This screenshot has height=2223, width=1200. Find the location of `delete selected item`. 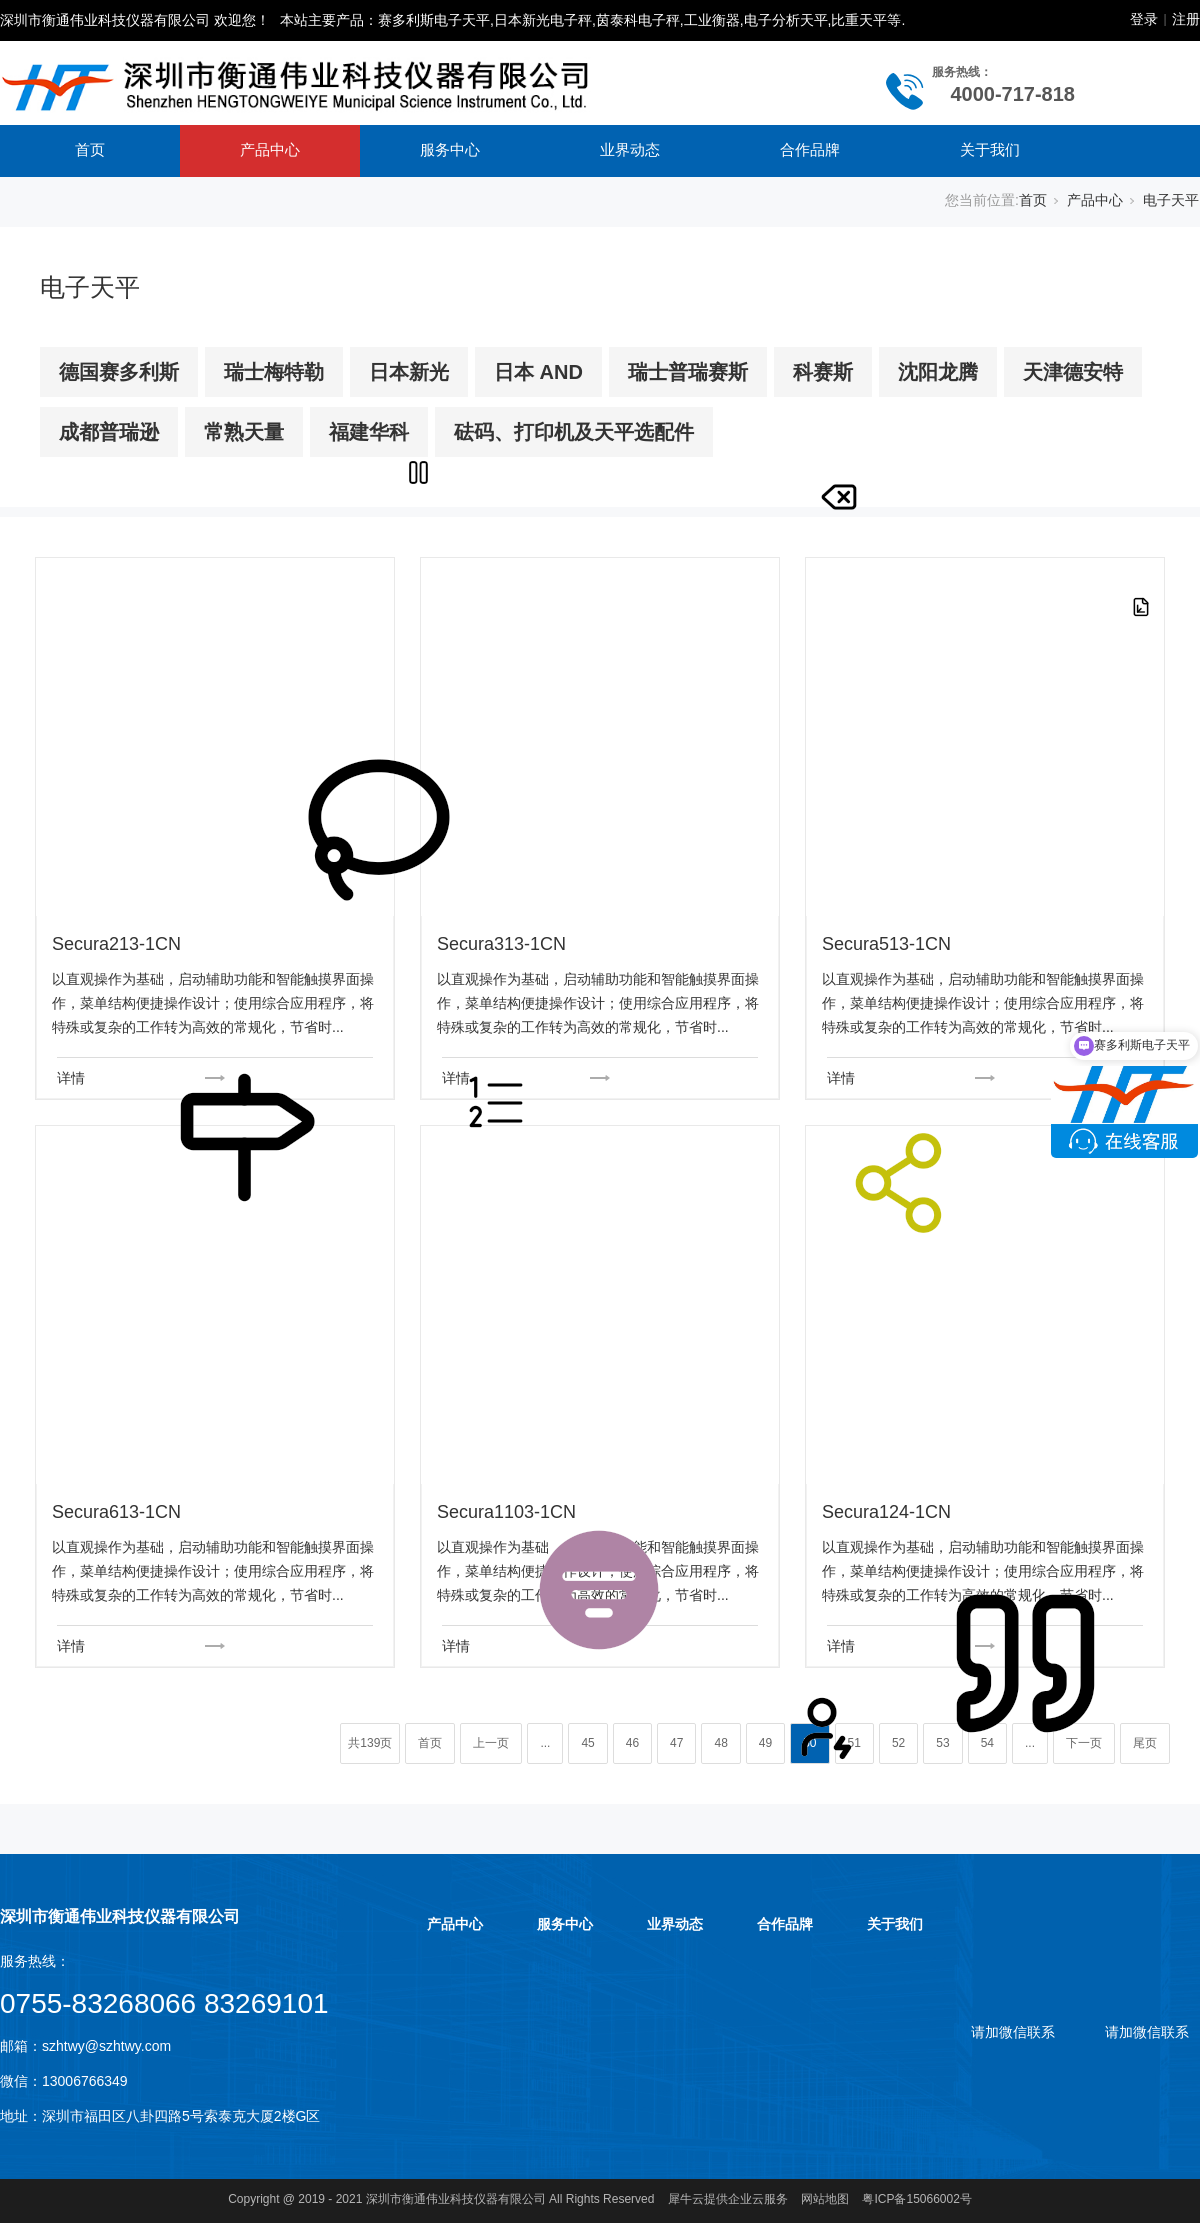

delete selected item is located at coordinates (839, 497).